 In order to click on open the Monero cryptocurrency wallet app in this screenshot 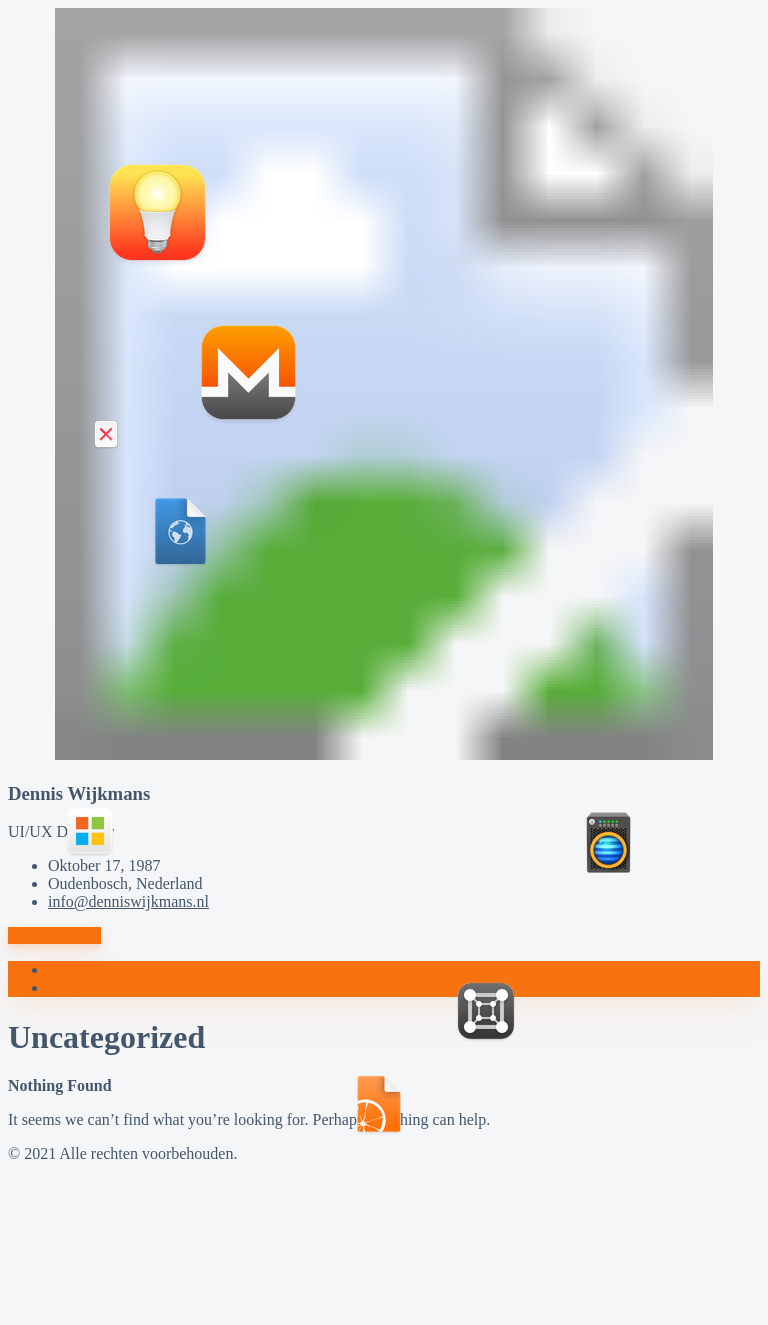, I will do `click(248, 372)`.